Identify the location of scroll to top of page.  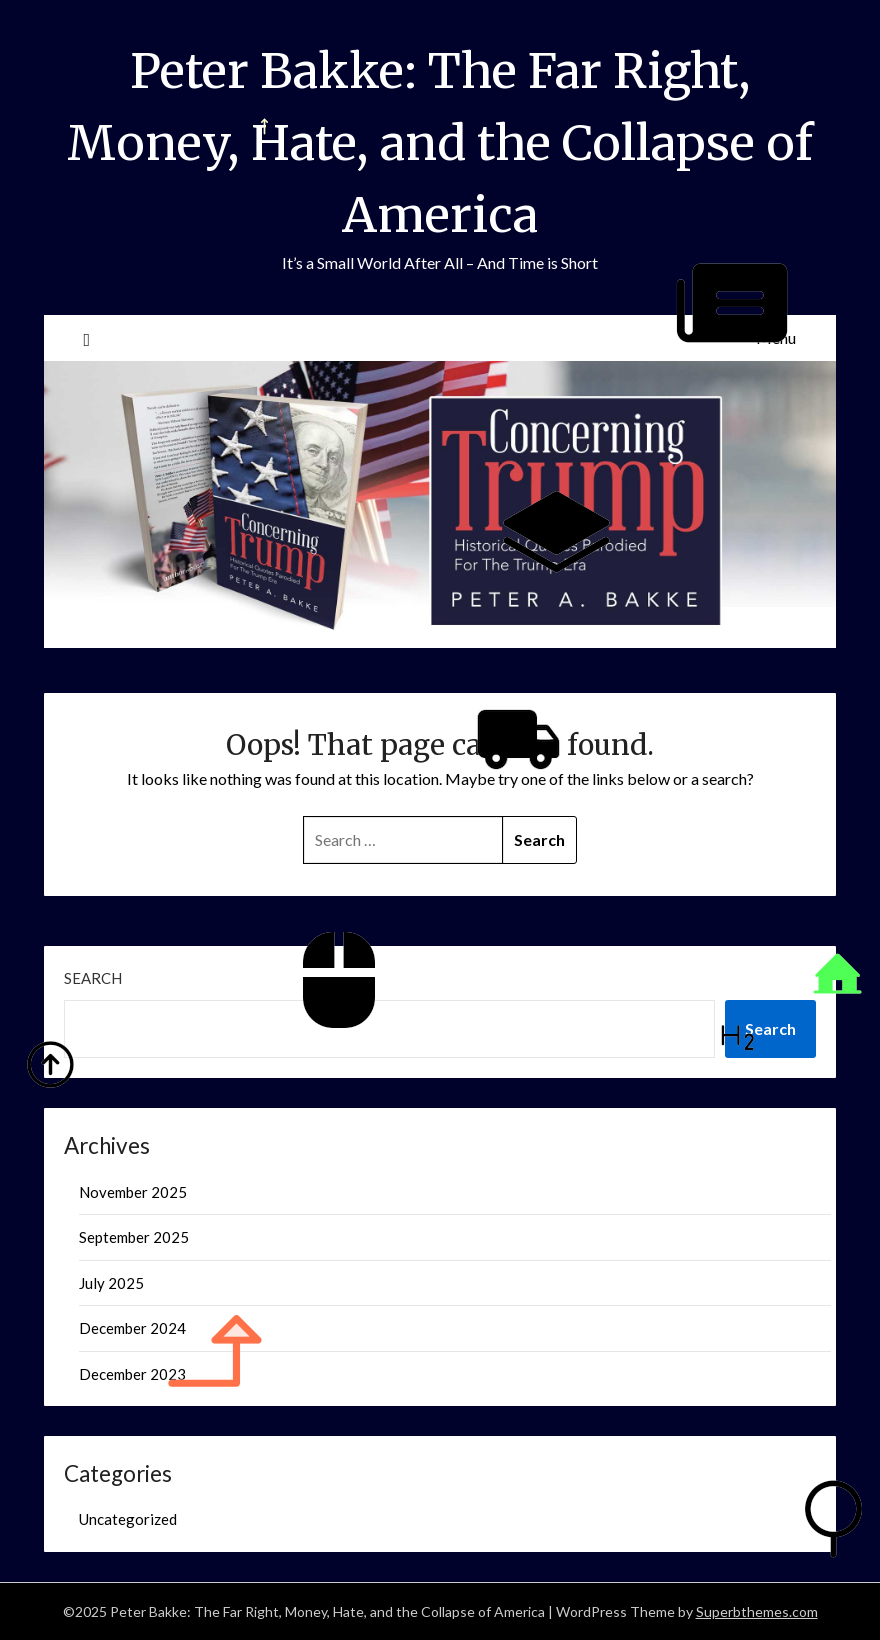
(50, 1064).